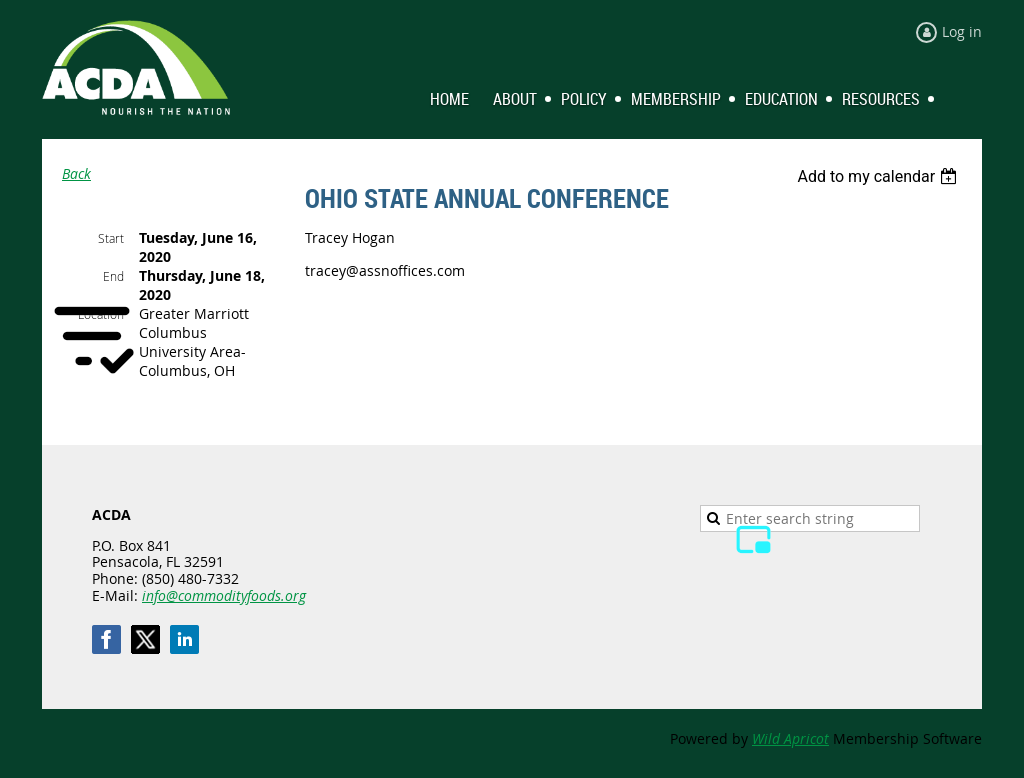 The width and height of the screenshot is (1024, 778). What do you see at coordinates (753, 539) in the screenshot?
I see `enable picture-in-picture mode` at bounding box center [753, 539].